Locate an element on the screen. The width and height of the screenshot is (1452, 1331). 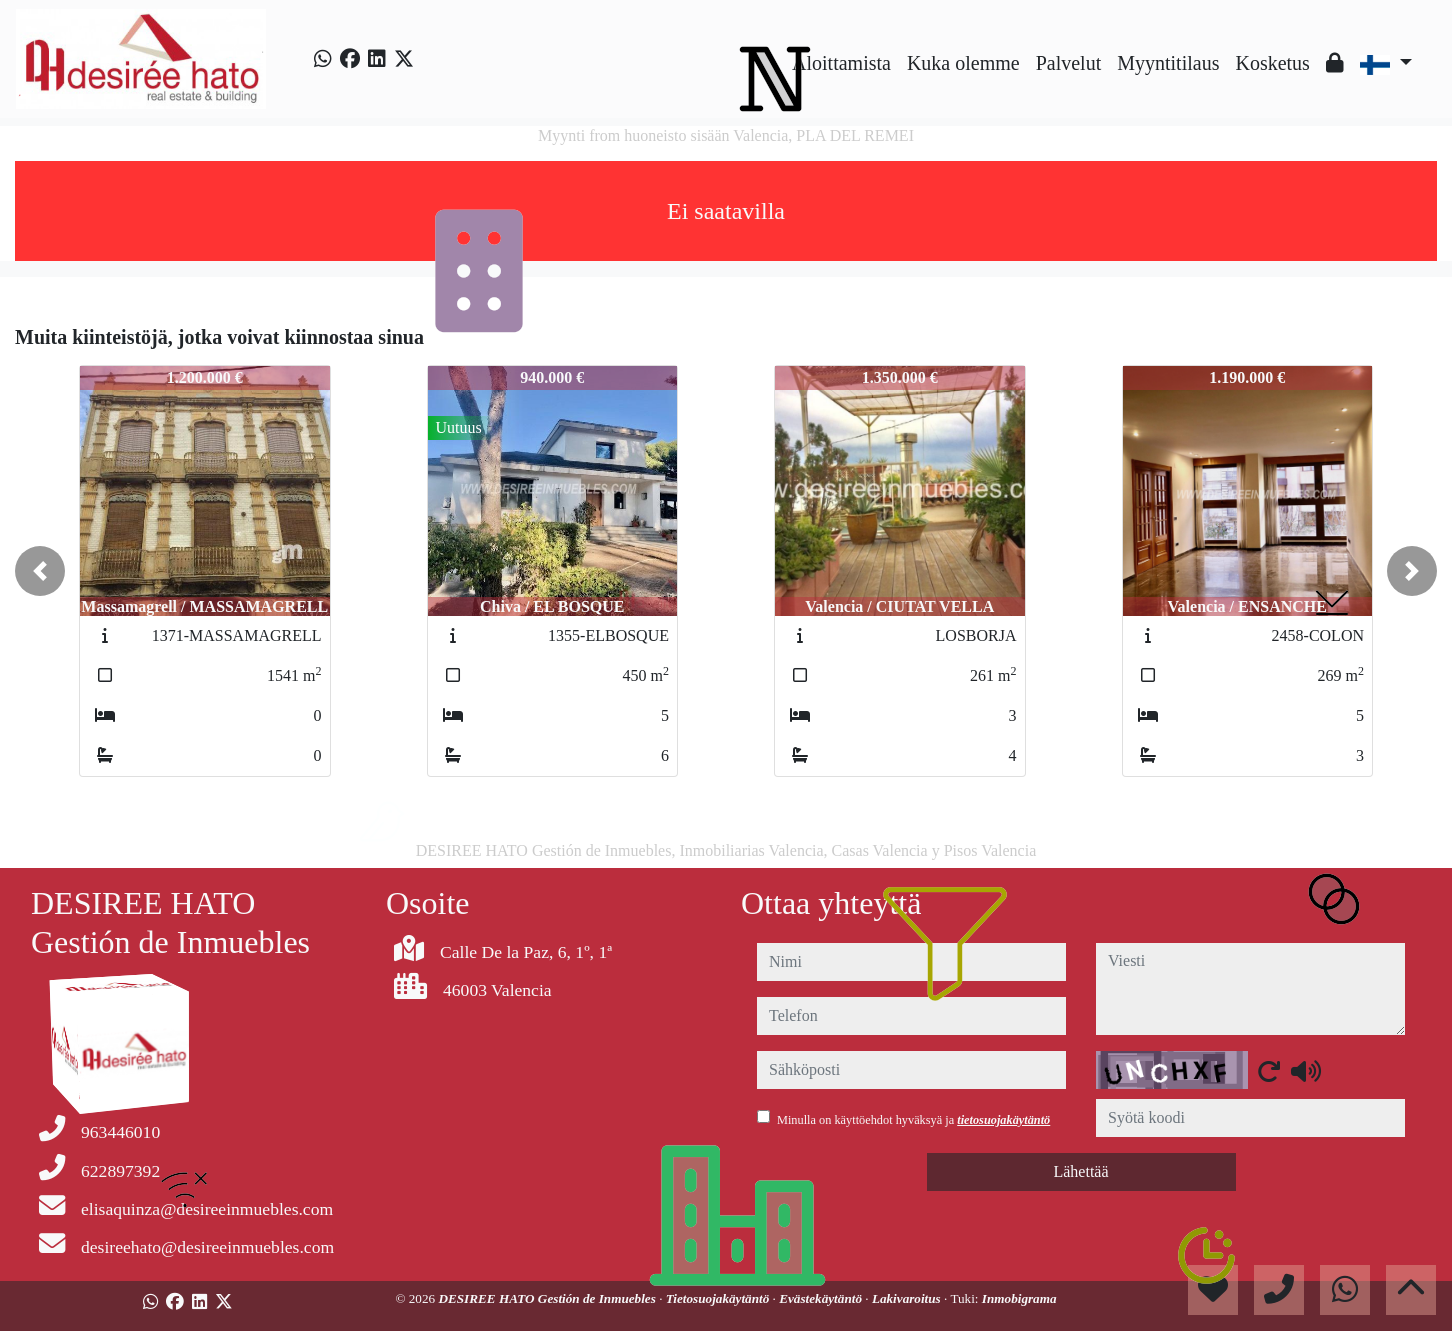
access twitter or social media sharing is located at coordinates (383, 823).